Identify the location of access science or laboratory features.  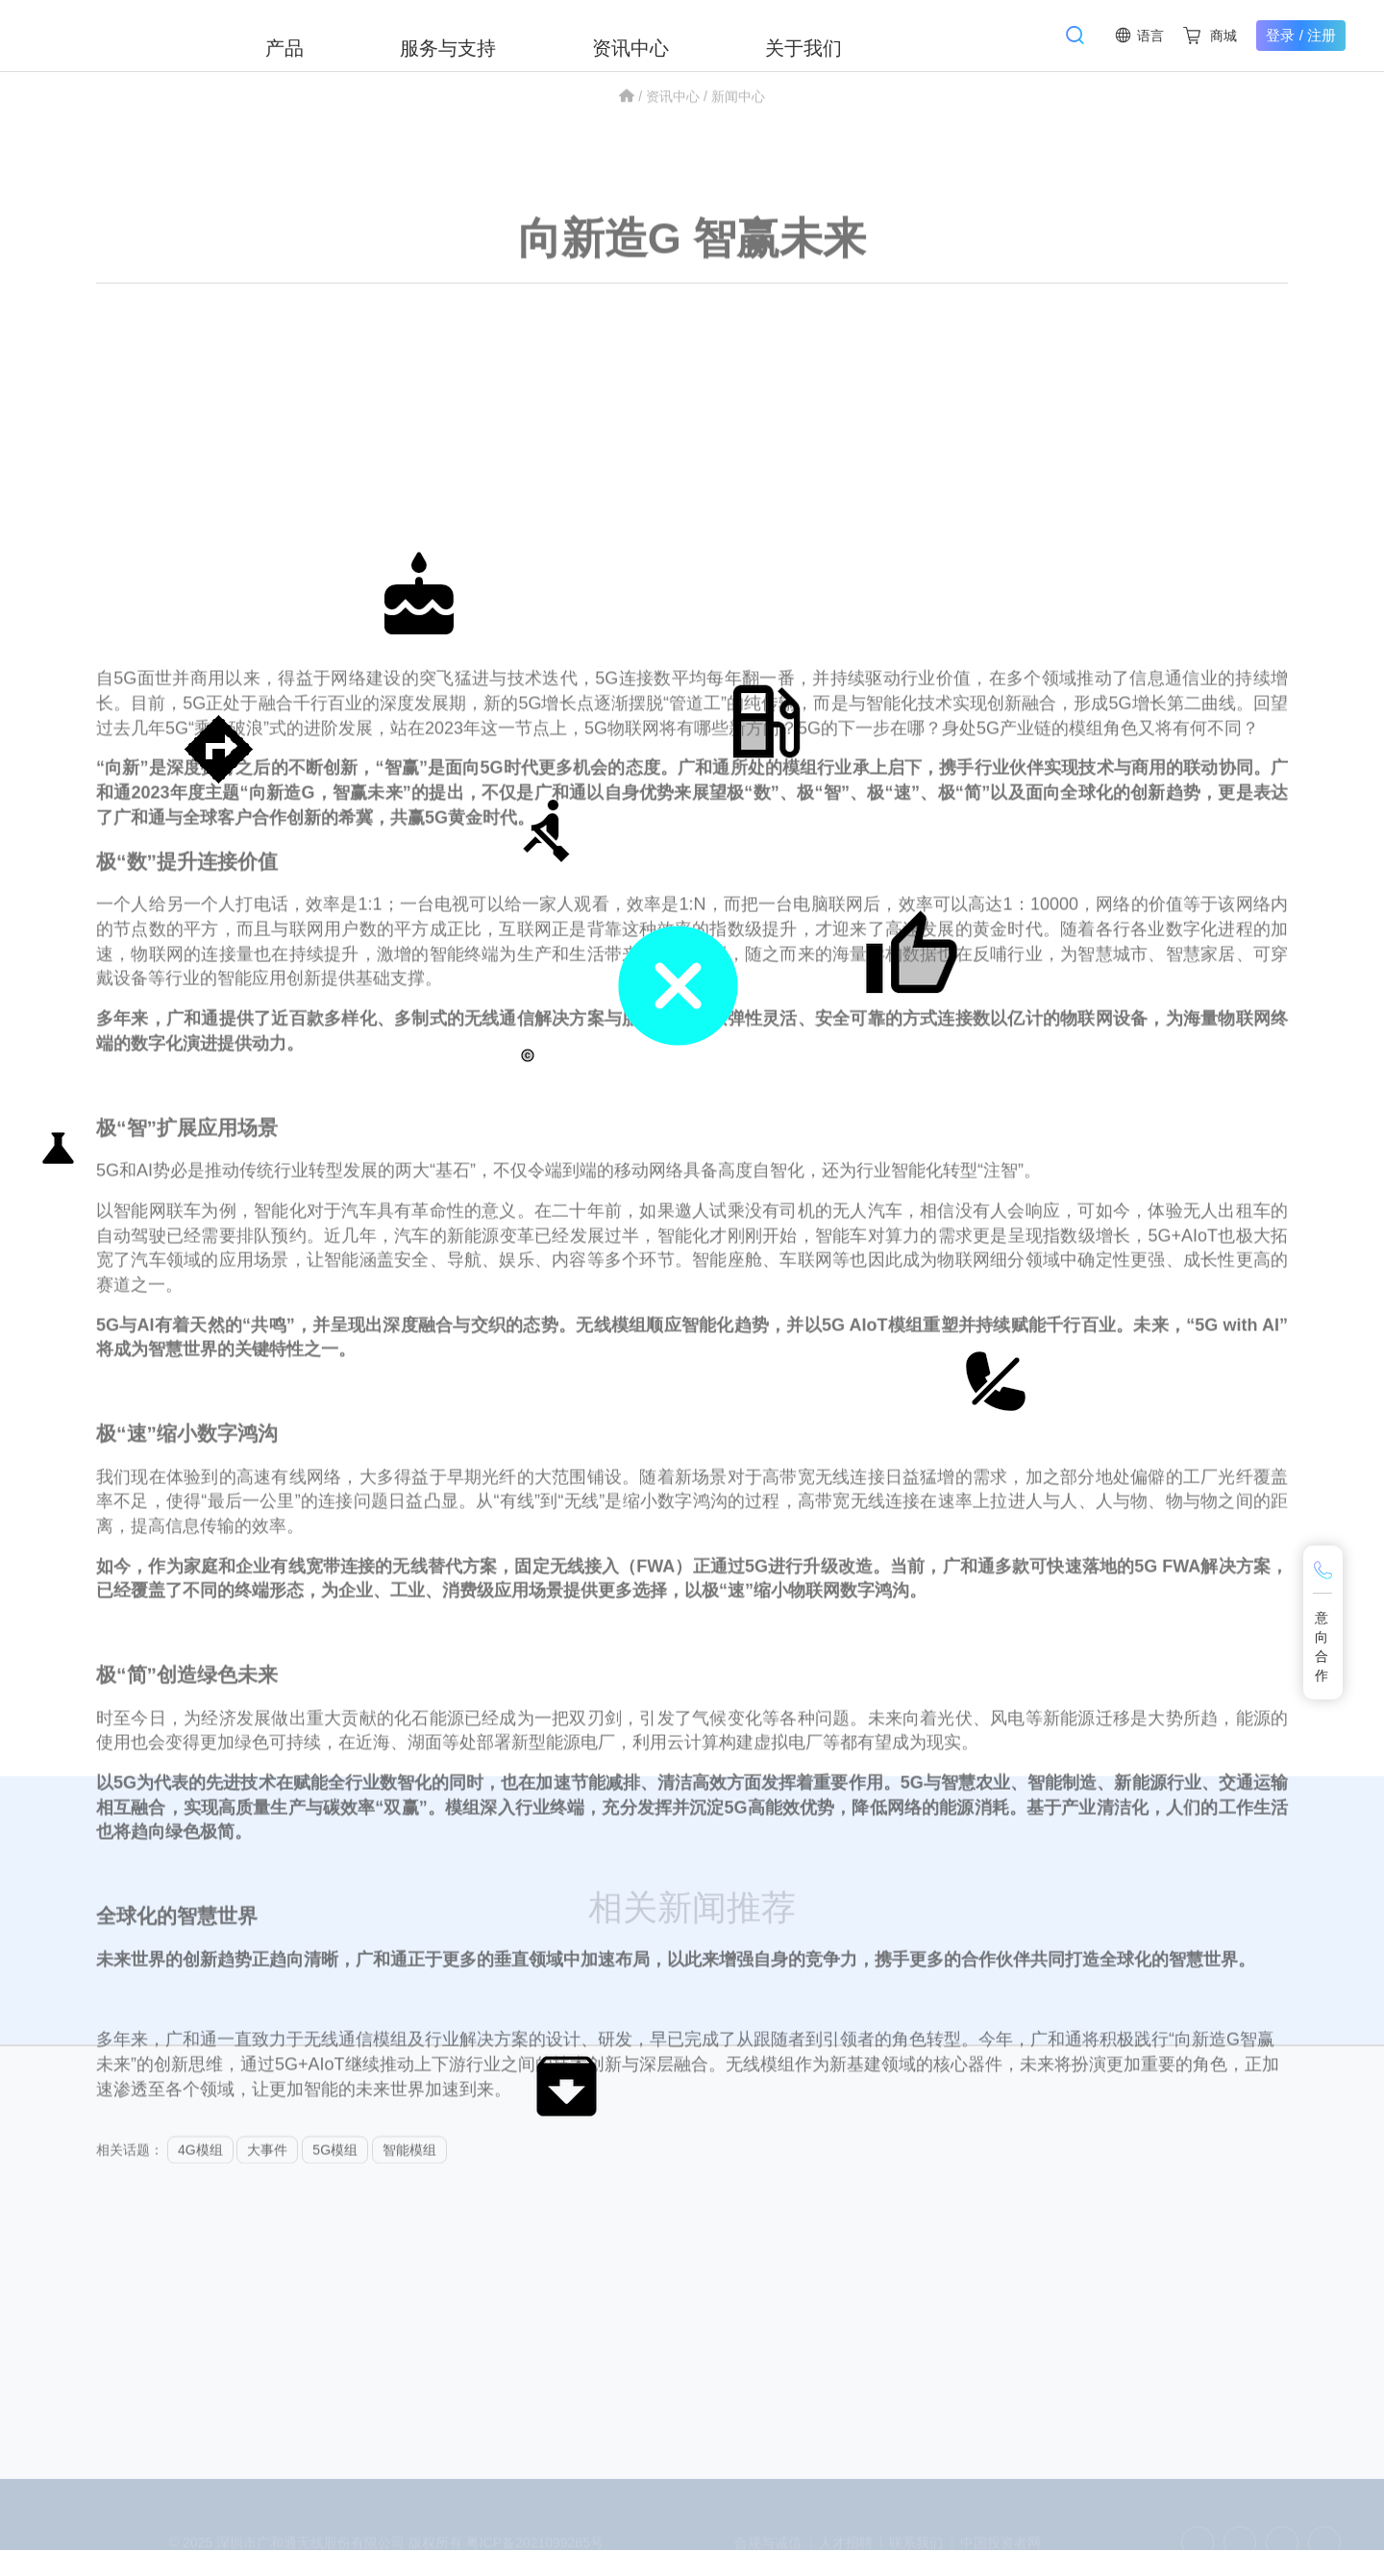
(58, 1148).